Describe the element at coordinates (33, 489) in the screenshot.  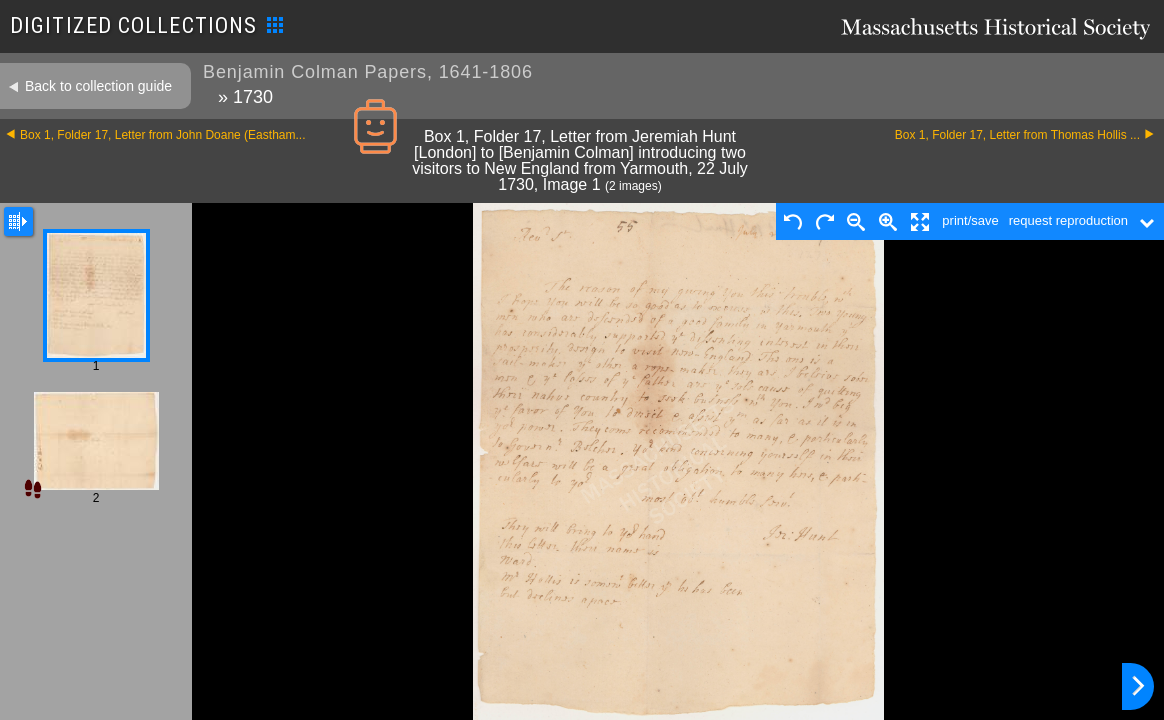
I see `view step tracking or walking activity` at that location.